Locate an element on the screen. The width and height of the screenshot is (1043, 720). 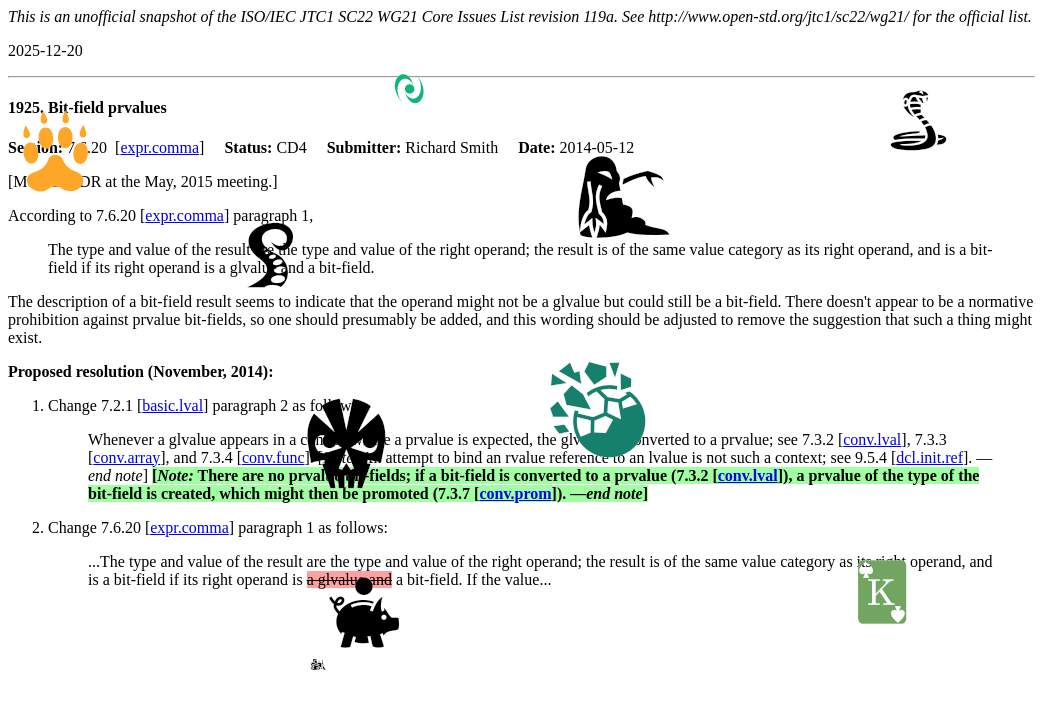
king of spades playing card is located at coordinates (882, 592).